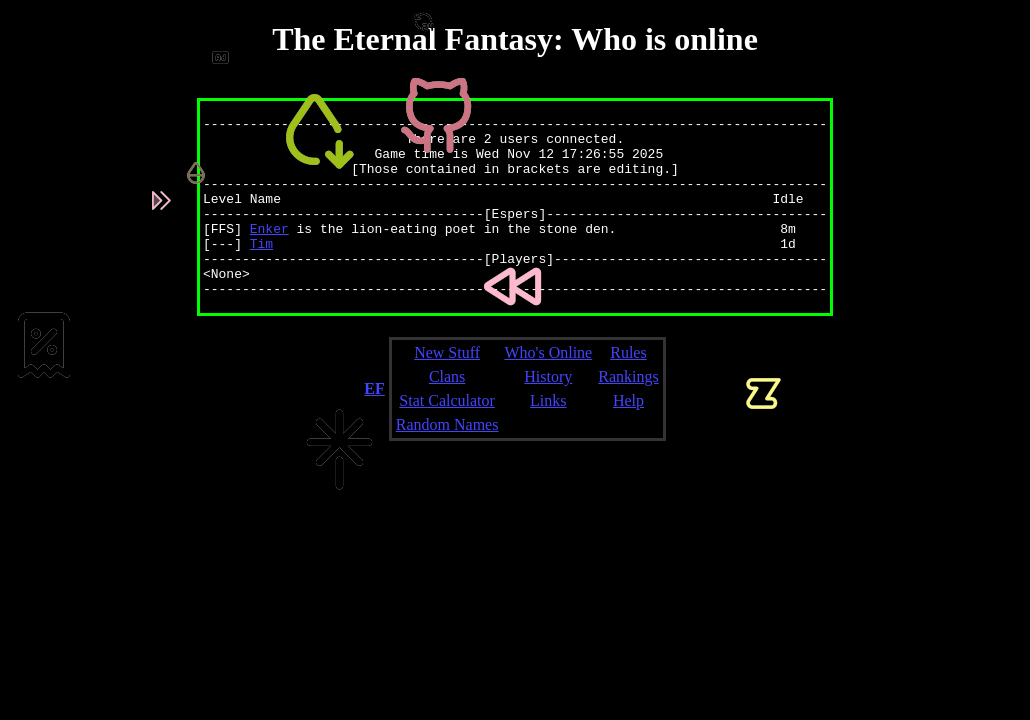 This screenshot has width=1030, height=720. What do you see at coordinates (220, 57) in the screenshot?
I see `indicates sponsored or advertisement content` at bounding box center [220, 57].